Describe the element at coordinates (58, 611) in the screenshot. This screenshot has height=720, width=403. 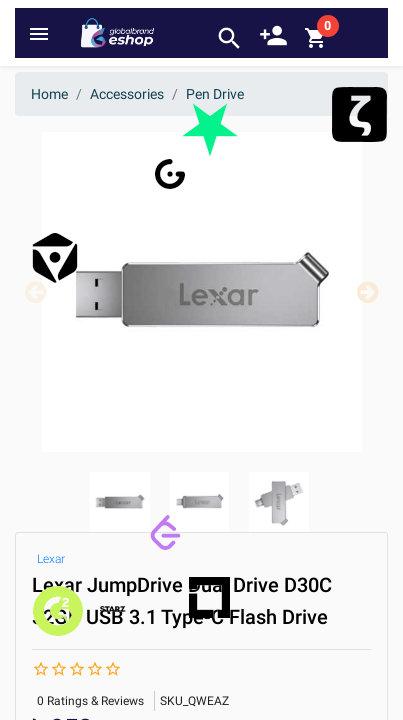
I see `view G2 reviews and ratings` at that location.